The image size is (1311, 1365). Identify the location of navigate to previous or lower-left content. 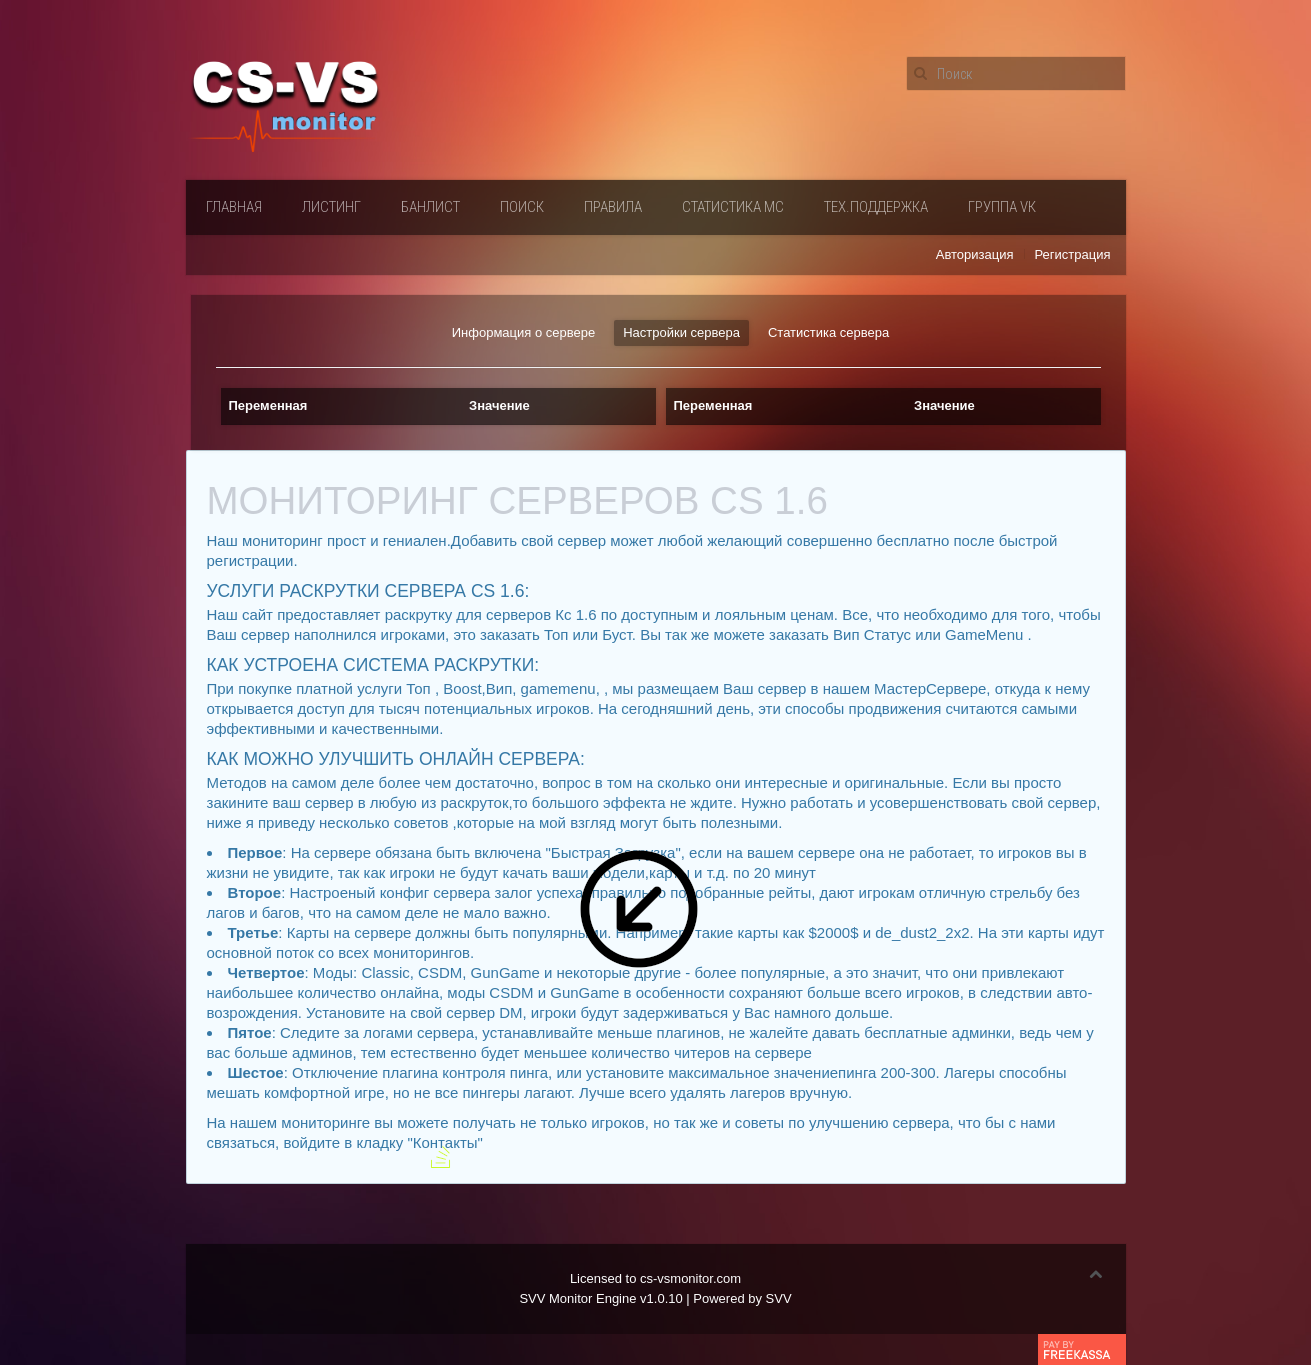
(639, 909).